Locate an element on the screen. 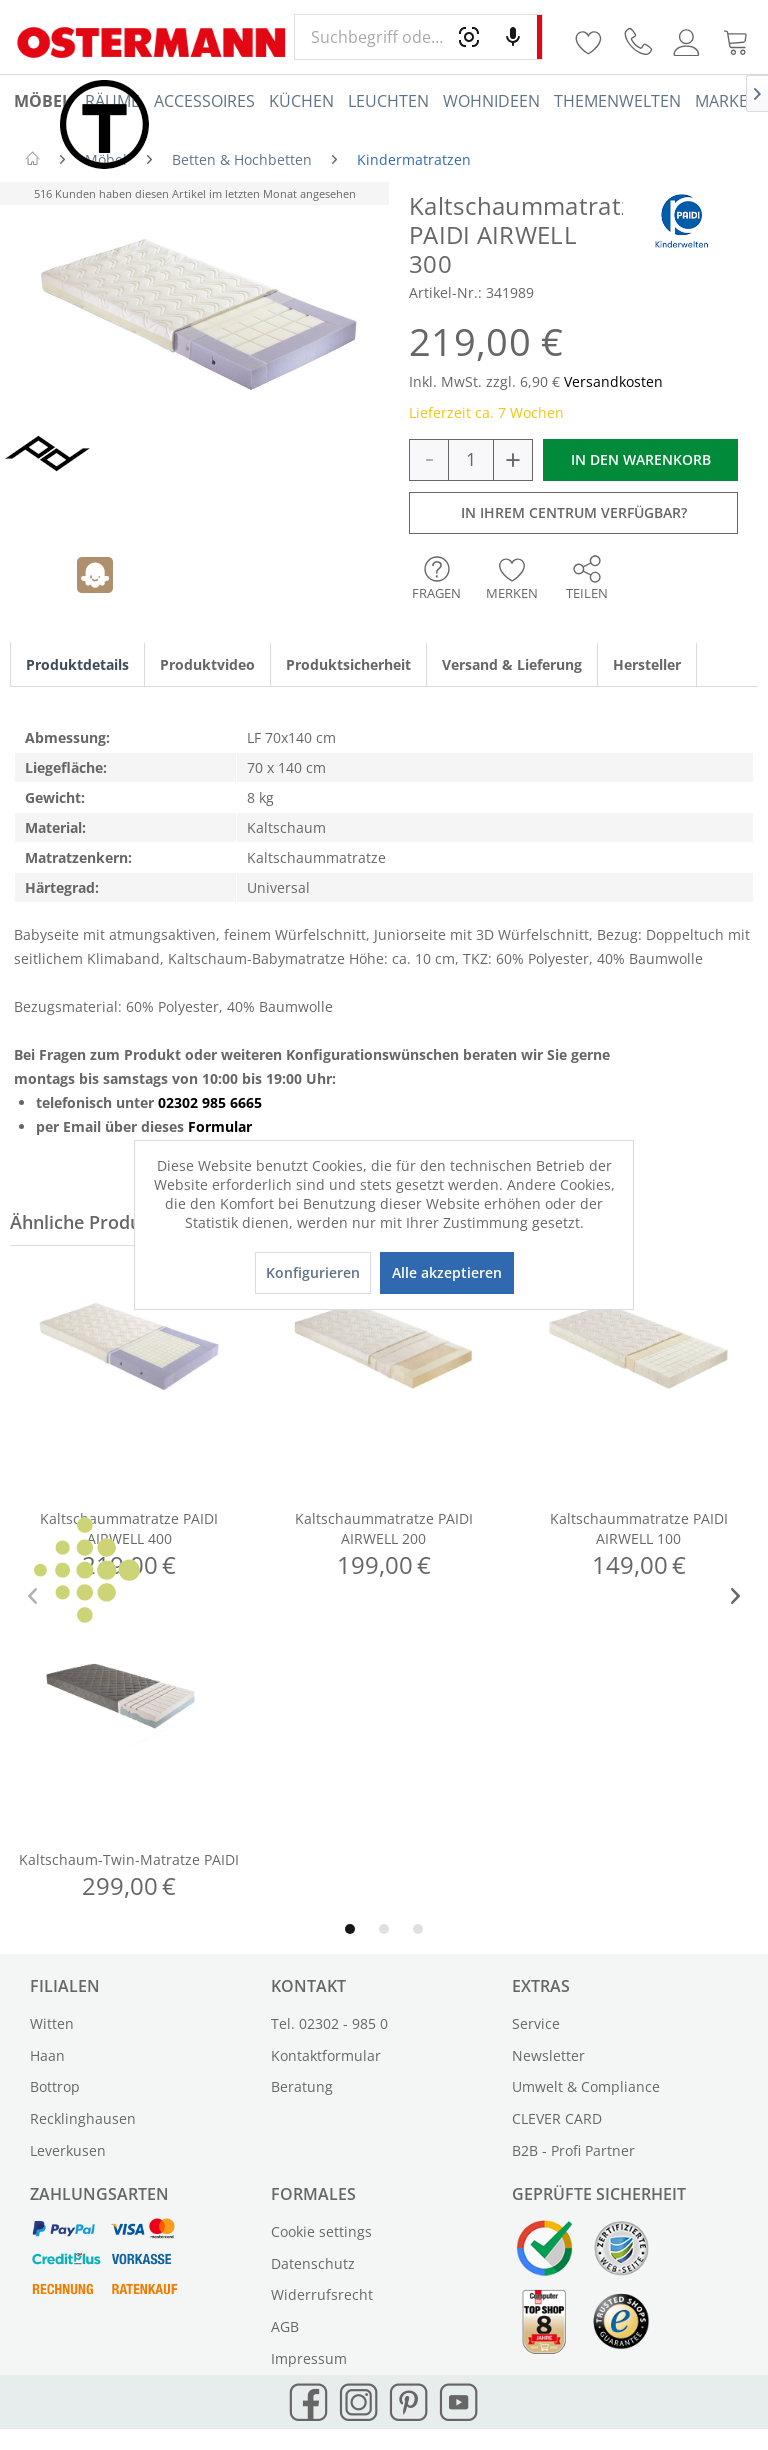 The height and width of the screenshot is (2450, 768). Peak Design brand logo is located at coordinates (47, 453).